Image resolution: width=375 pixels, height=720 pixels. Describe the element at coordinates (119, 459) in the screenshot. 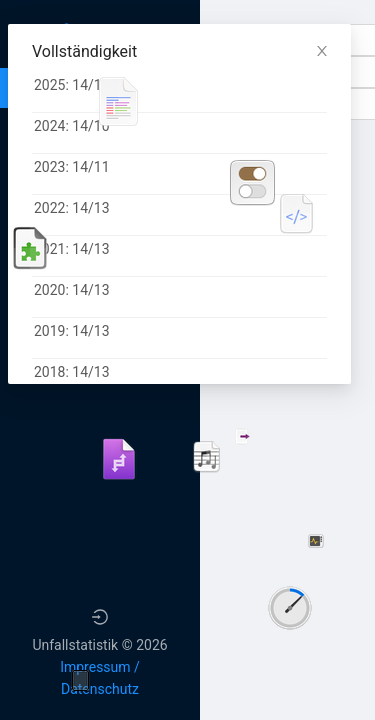

I see `microsoft infopath form file` at that location.